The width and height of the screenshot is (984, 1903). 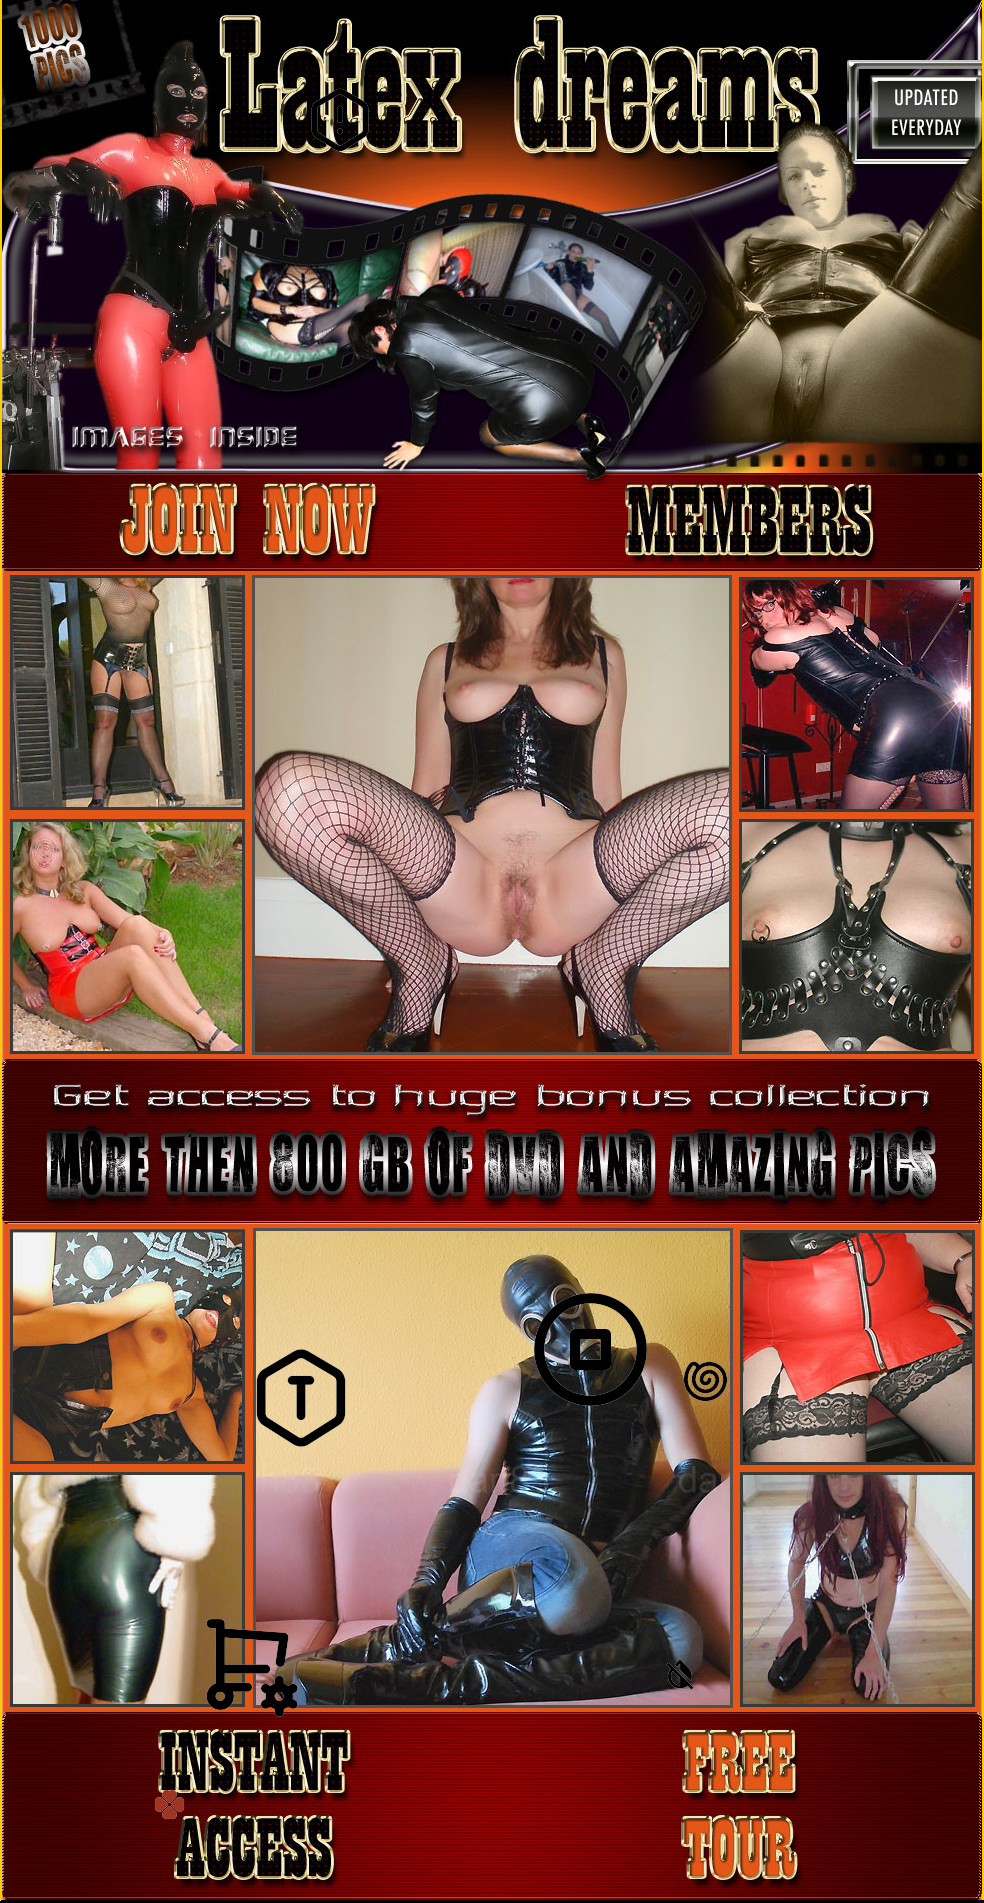 I want to click on stop media playback, so click(x=590, y=1349).